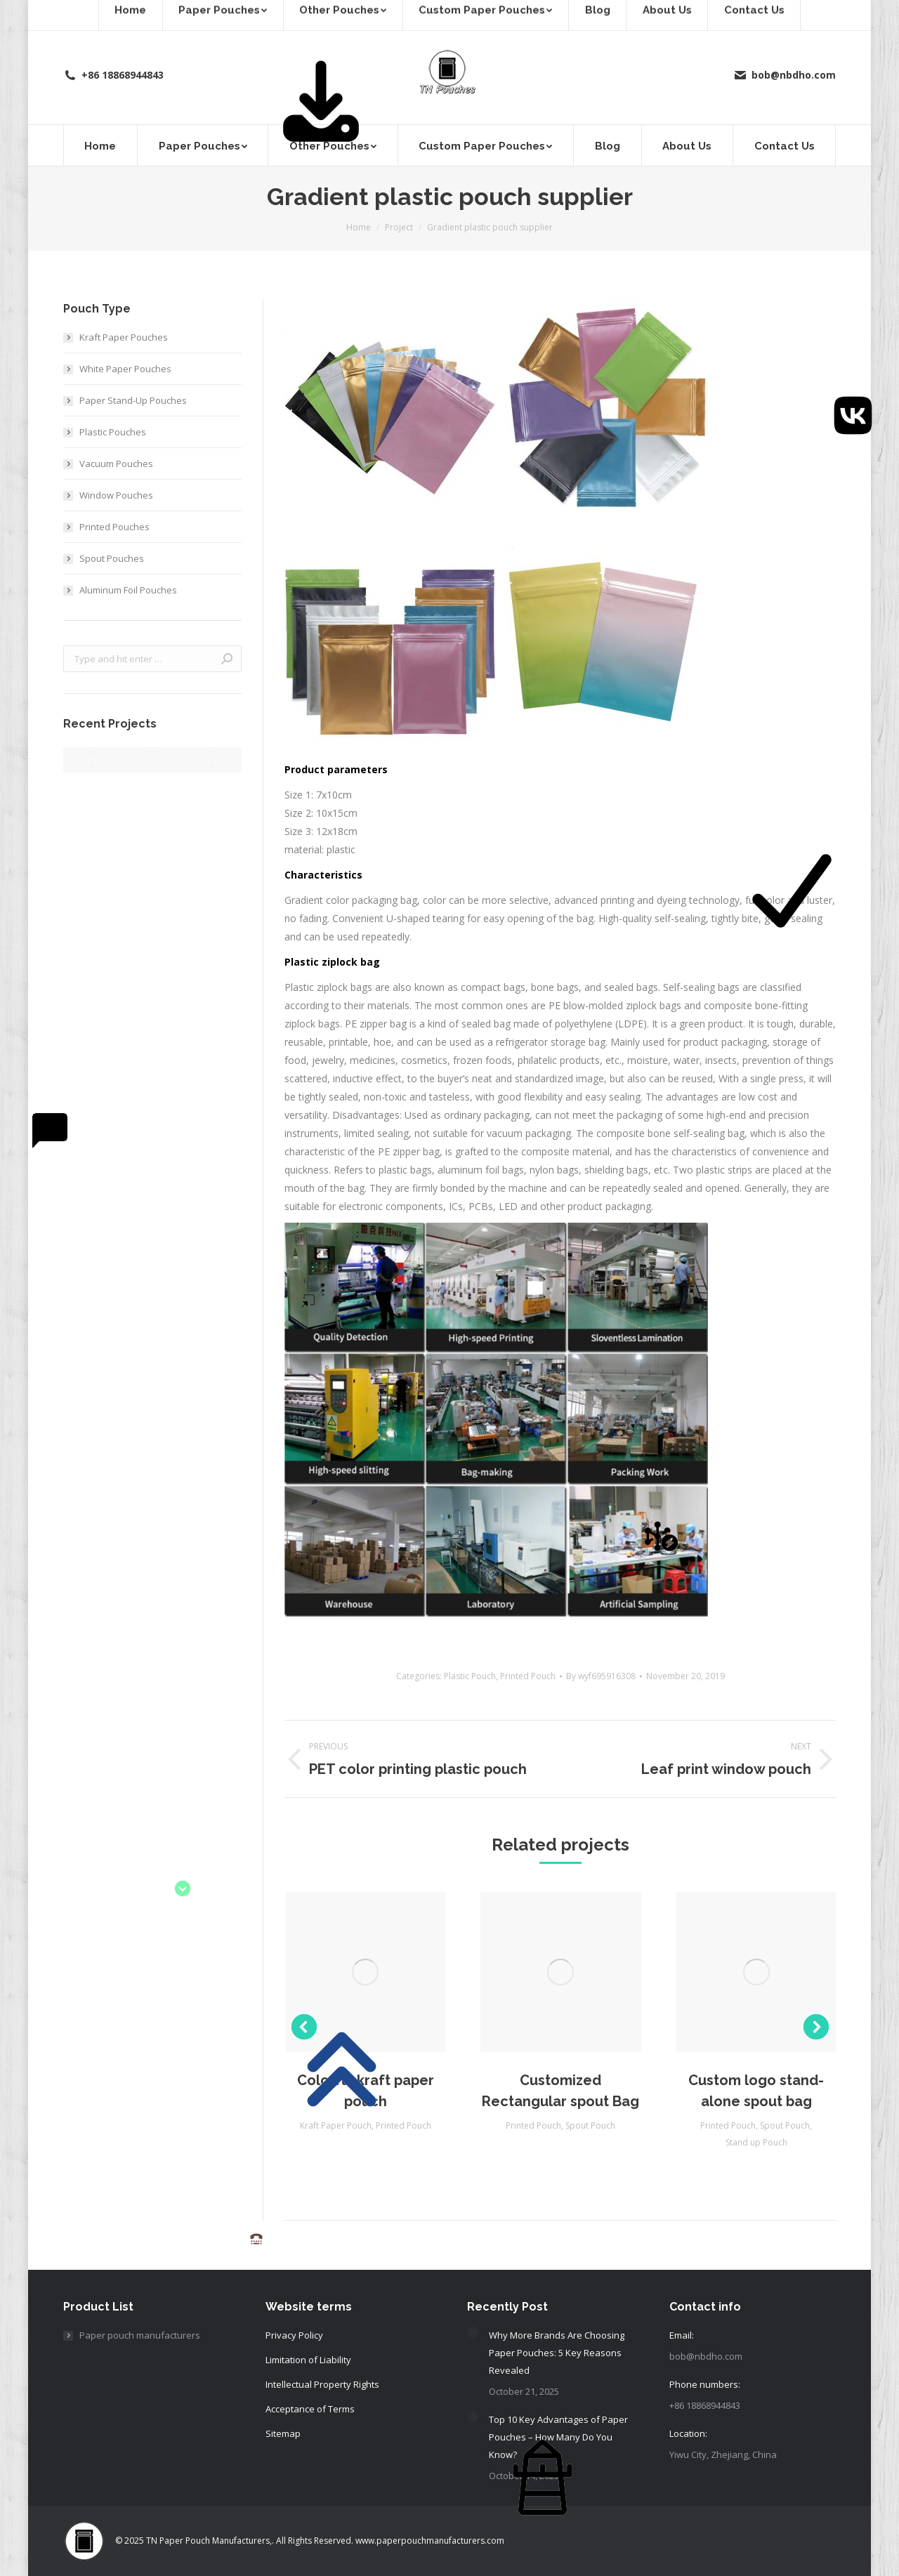 The image size is (899, 2576). What do you see at coordinates (542, 2480) in the screenshot?
I see `access website accessibility or performance insights` at bounding box center [542, 2480].